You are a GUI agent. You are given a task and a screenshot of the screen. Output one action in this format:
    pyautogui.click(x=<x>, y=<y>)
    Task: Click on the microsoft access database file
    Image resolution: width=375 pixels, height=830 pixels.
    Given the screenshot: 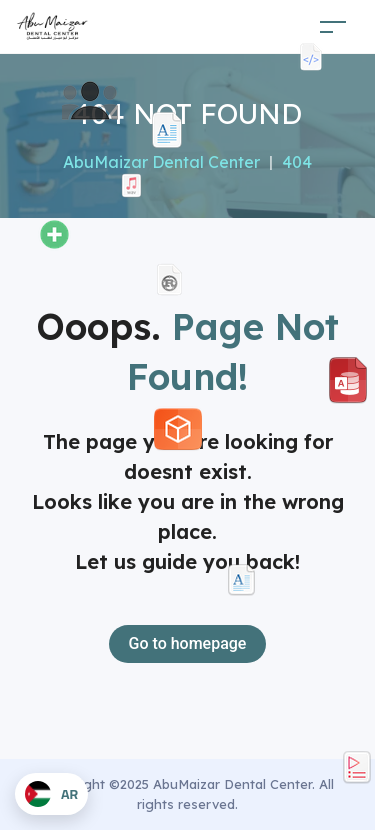 What is the action you would take?
    pyautogui.click(x=348, y=380)
    